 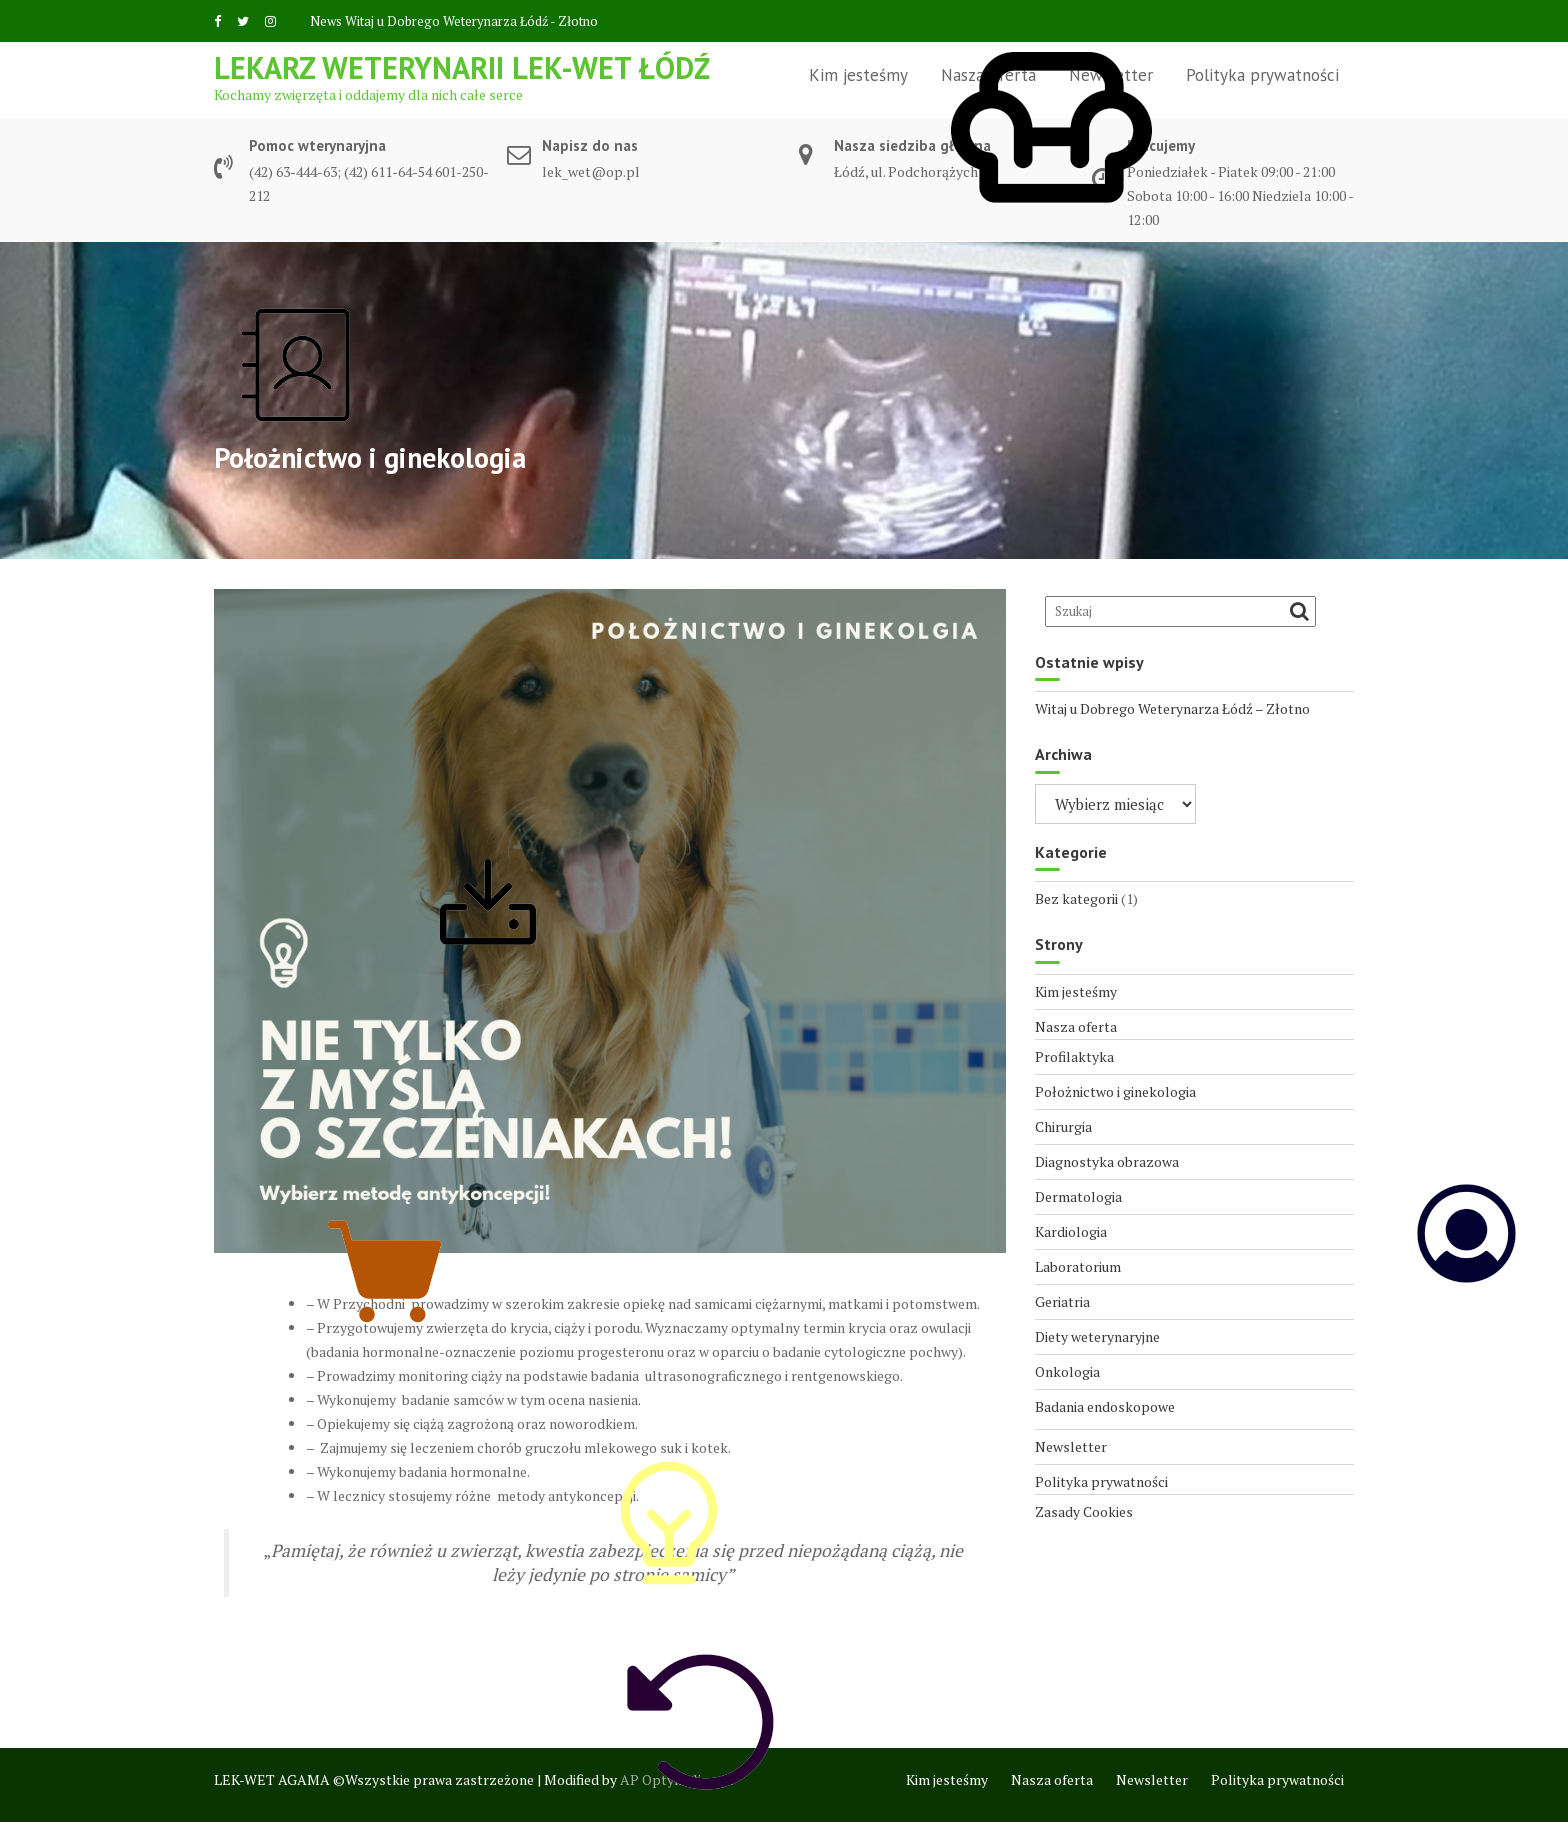 What do you see at coordinates (669, 1523) in the screenshot?
I see `toggle light mode or brightness settings` at bounding box center [669, 1523].